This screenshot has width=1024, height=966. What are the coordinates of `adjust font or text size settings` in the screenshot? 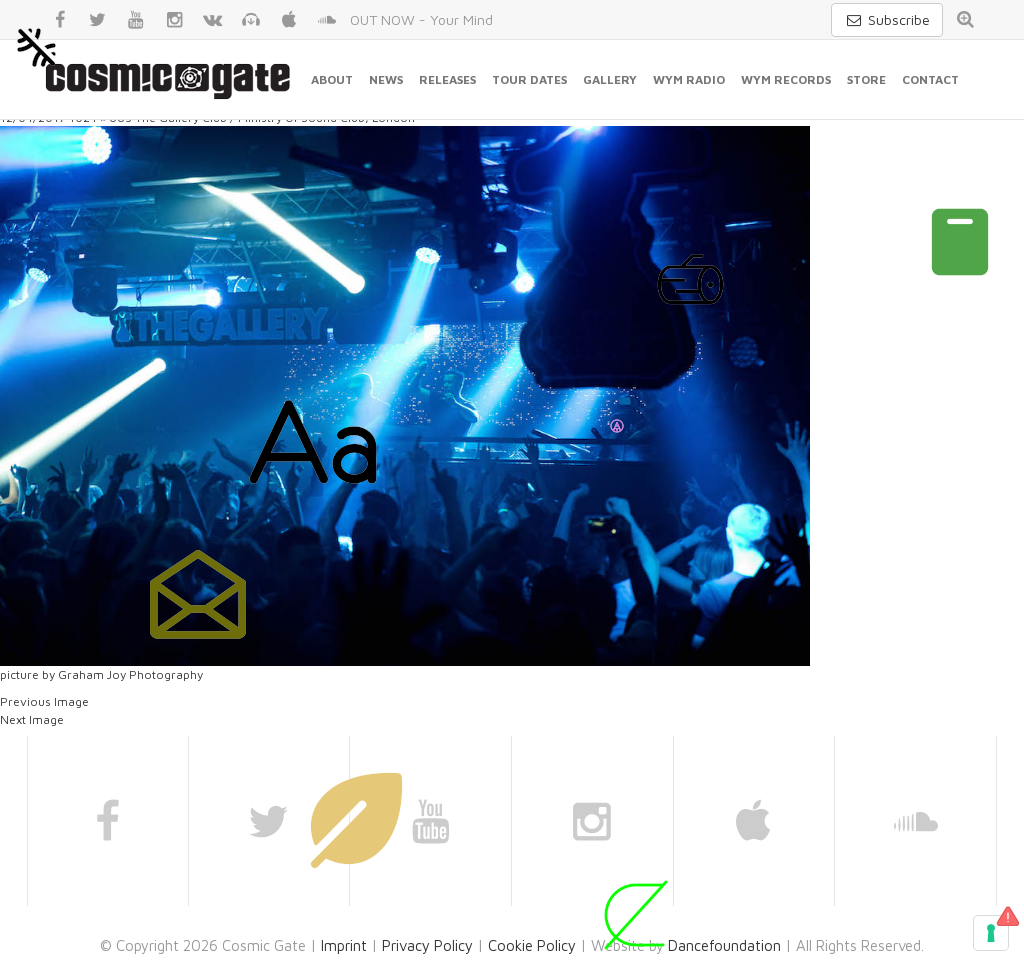 It's located at (315, 444).